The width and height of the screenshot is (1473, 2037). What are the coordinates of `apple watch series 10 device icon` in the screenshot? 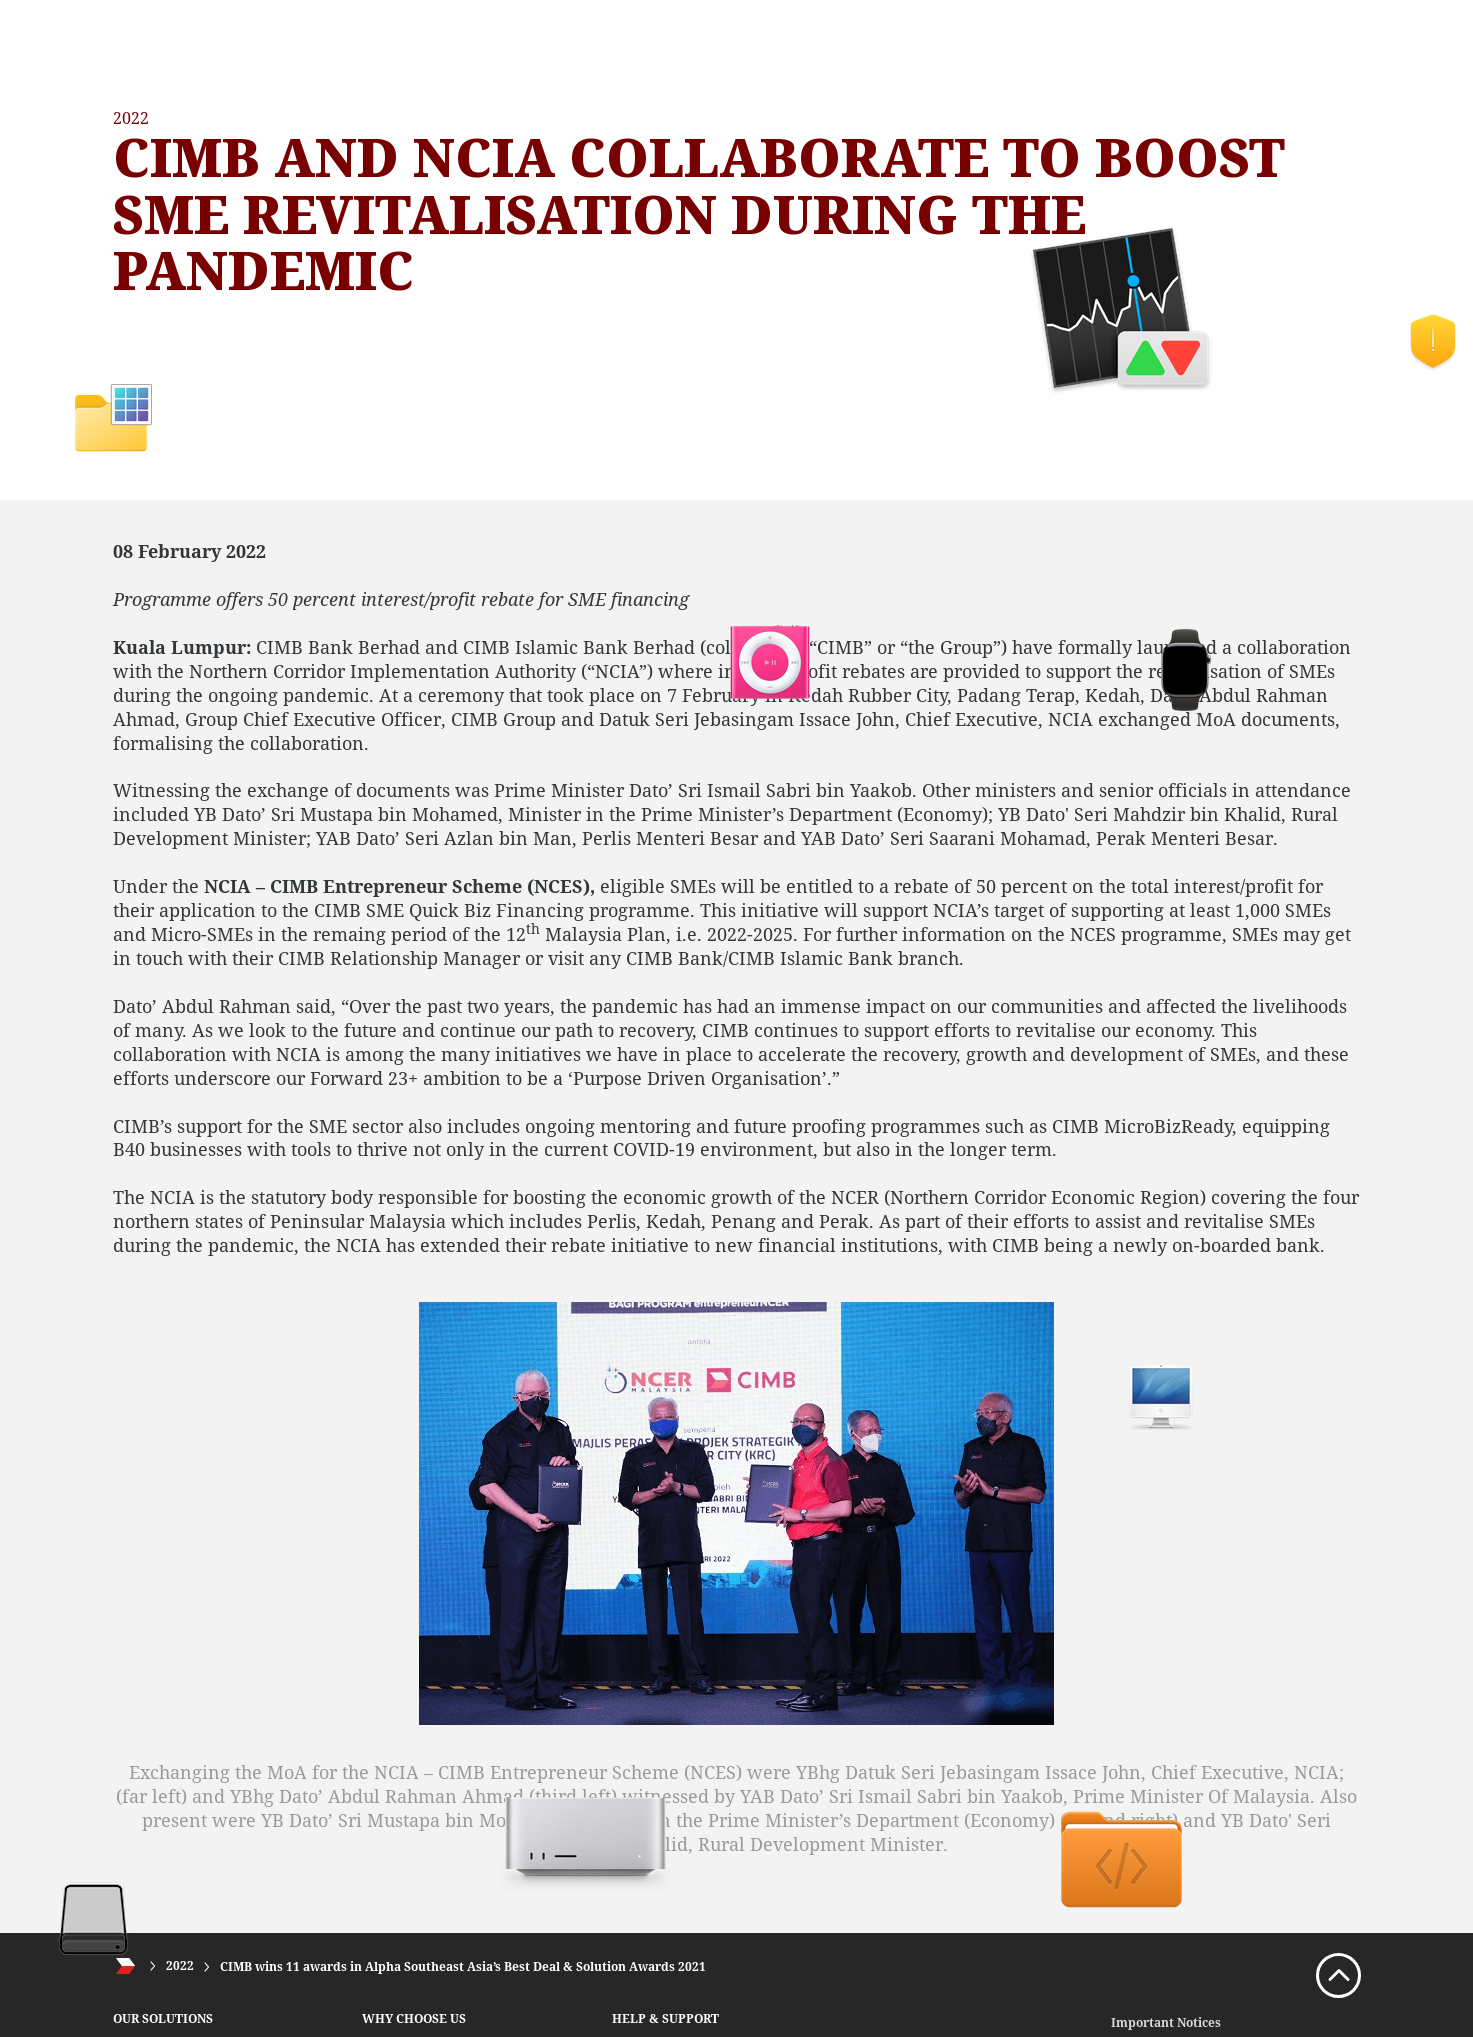 It's located at (1185, 670).